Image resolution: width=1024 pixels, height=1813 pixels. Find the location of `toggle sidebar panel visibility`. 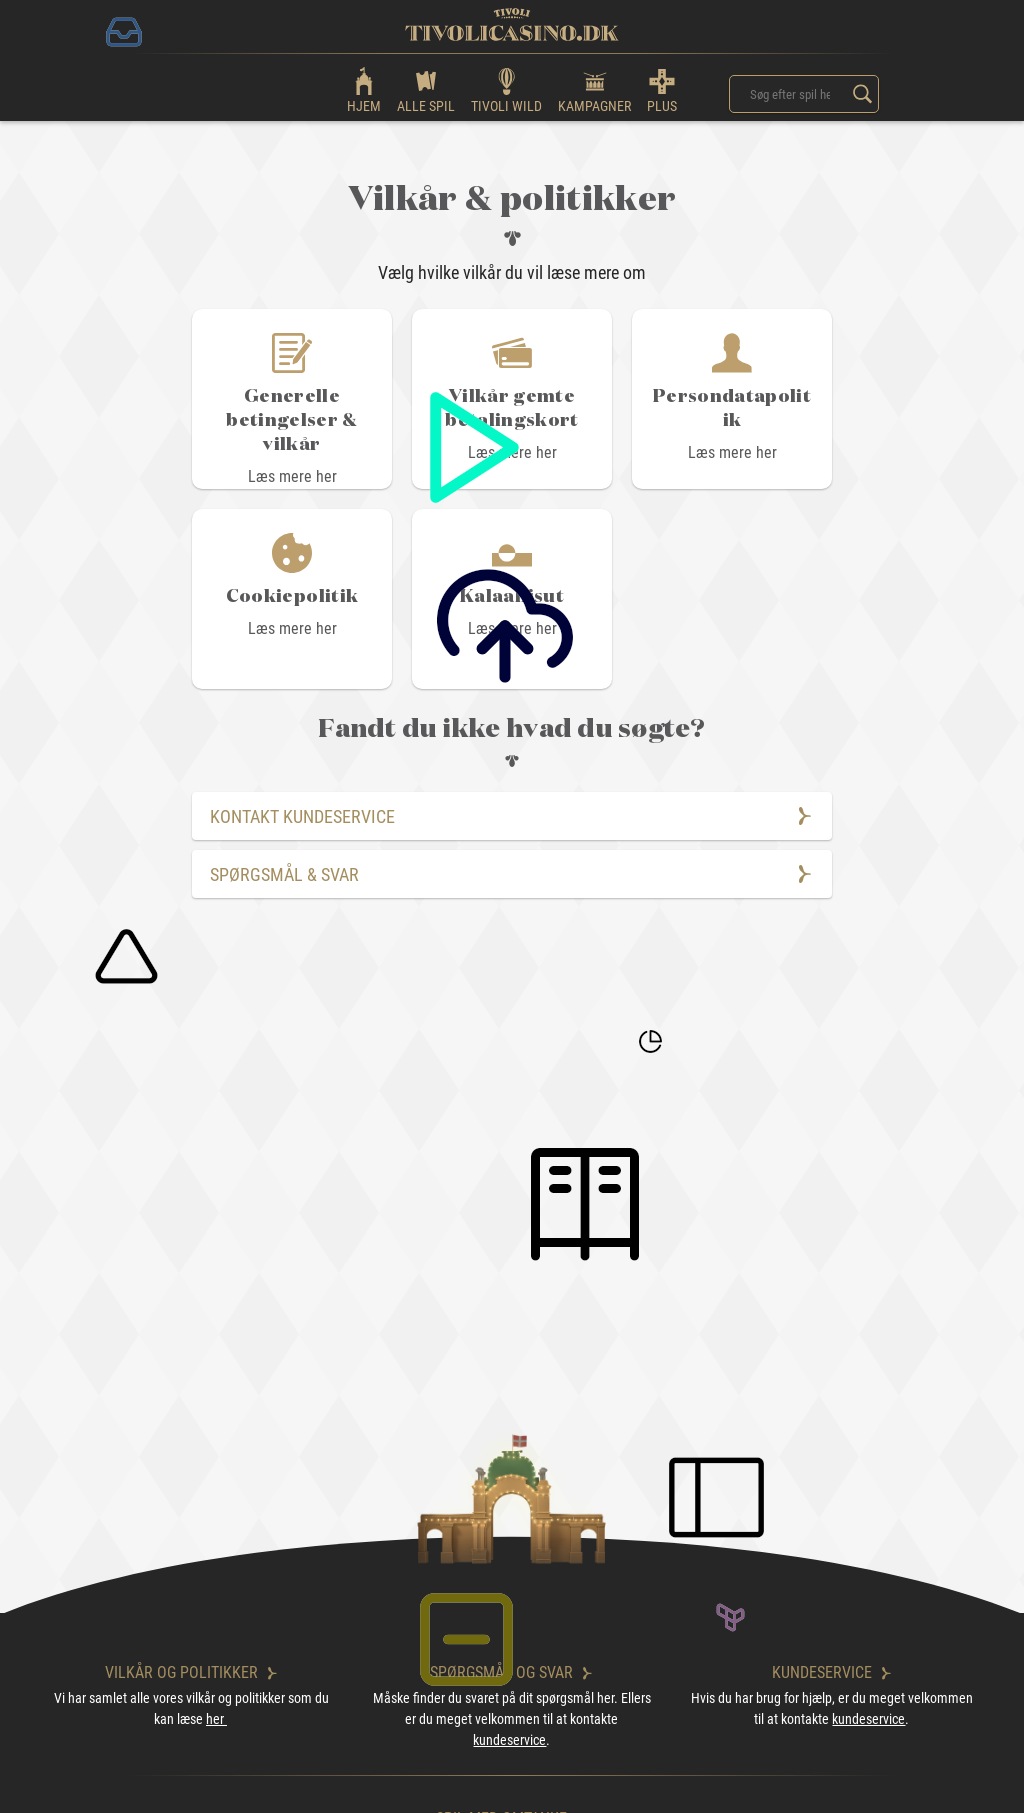

toggle sidebar panel visibility is located at coordinates (716, 1497).